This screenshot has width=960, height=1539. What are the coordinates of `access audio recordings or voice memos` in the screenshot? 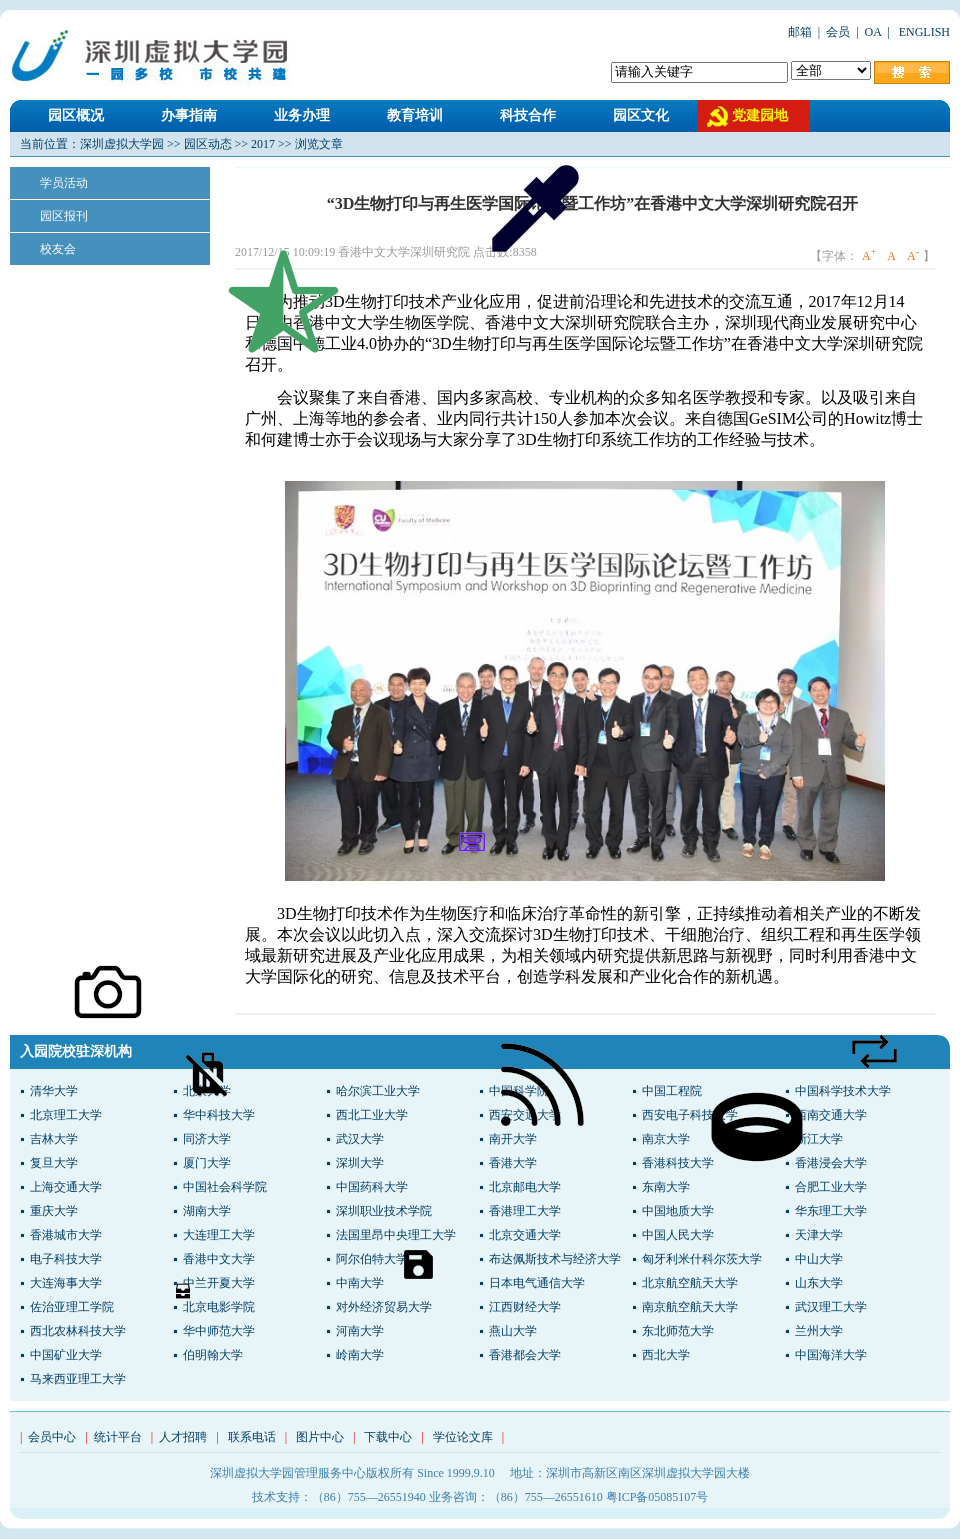 It's located at (472, 842).